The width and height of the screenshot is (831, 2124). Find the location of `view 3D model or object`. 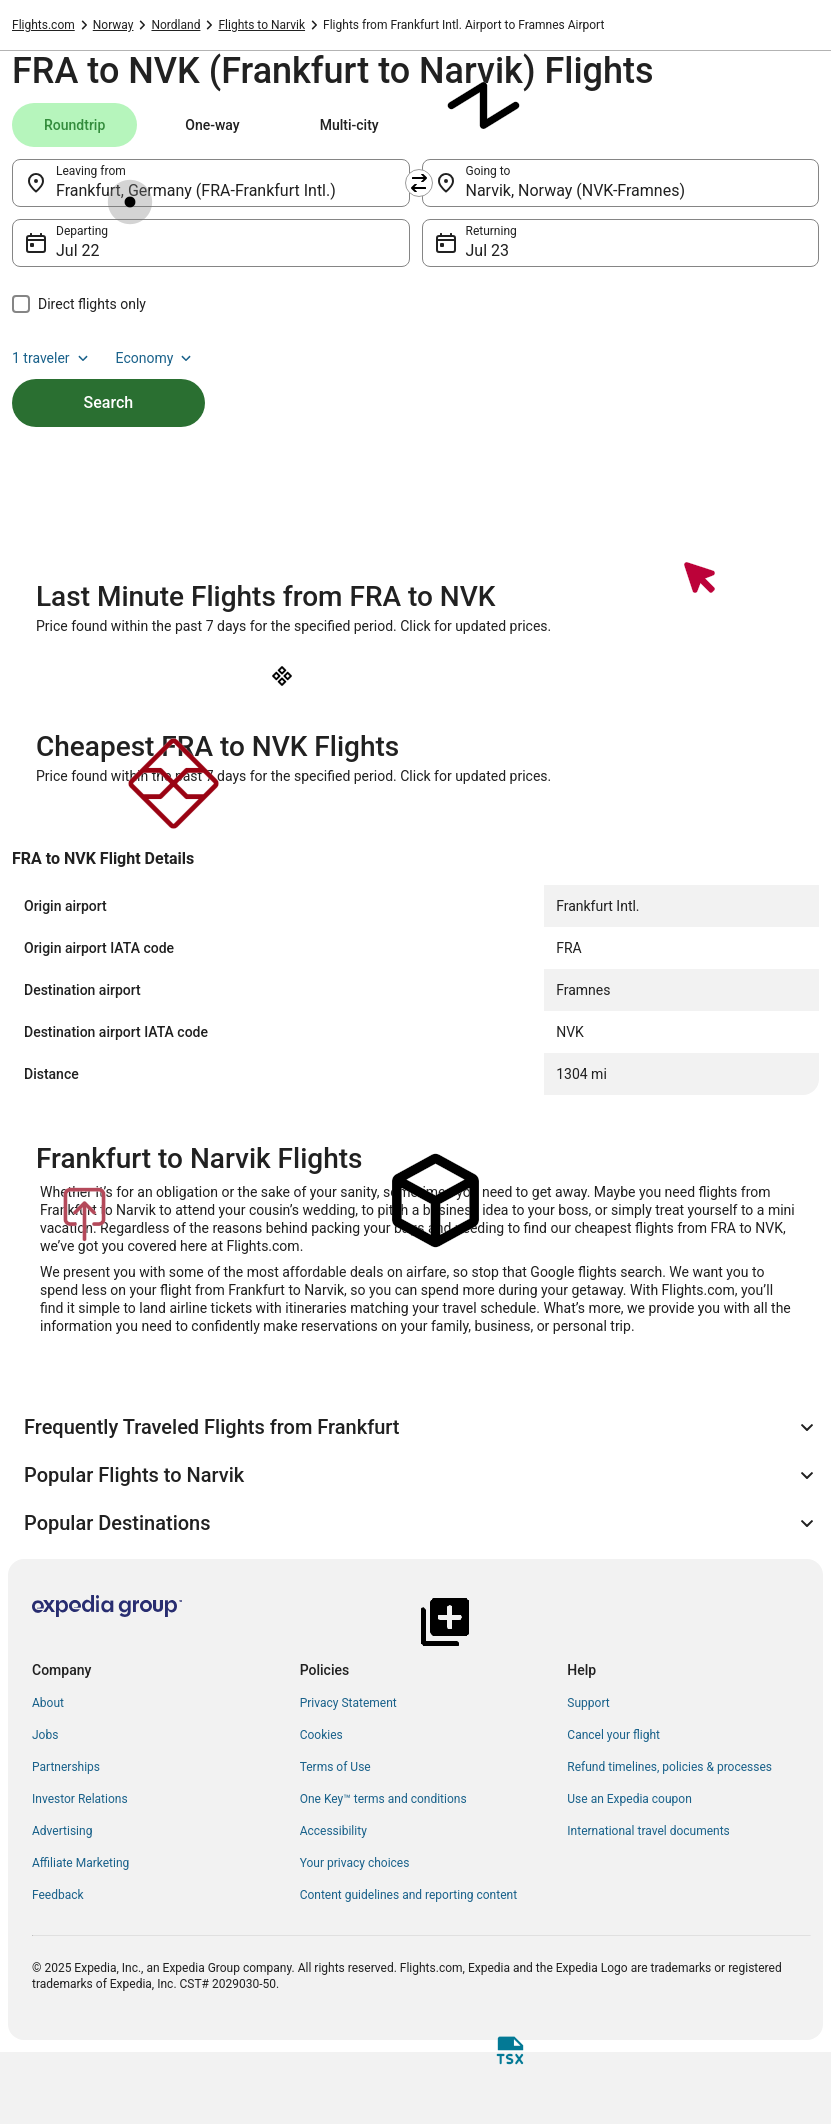

view 3D model or object is located at coordinates (435, 1200).